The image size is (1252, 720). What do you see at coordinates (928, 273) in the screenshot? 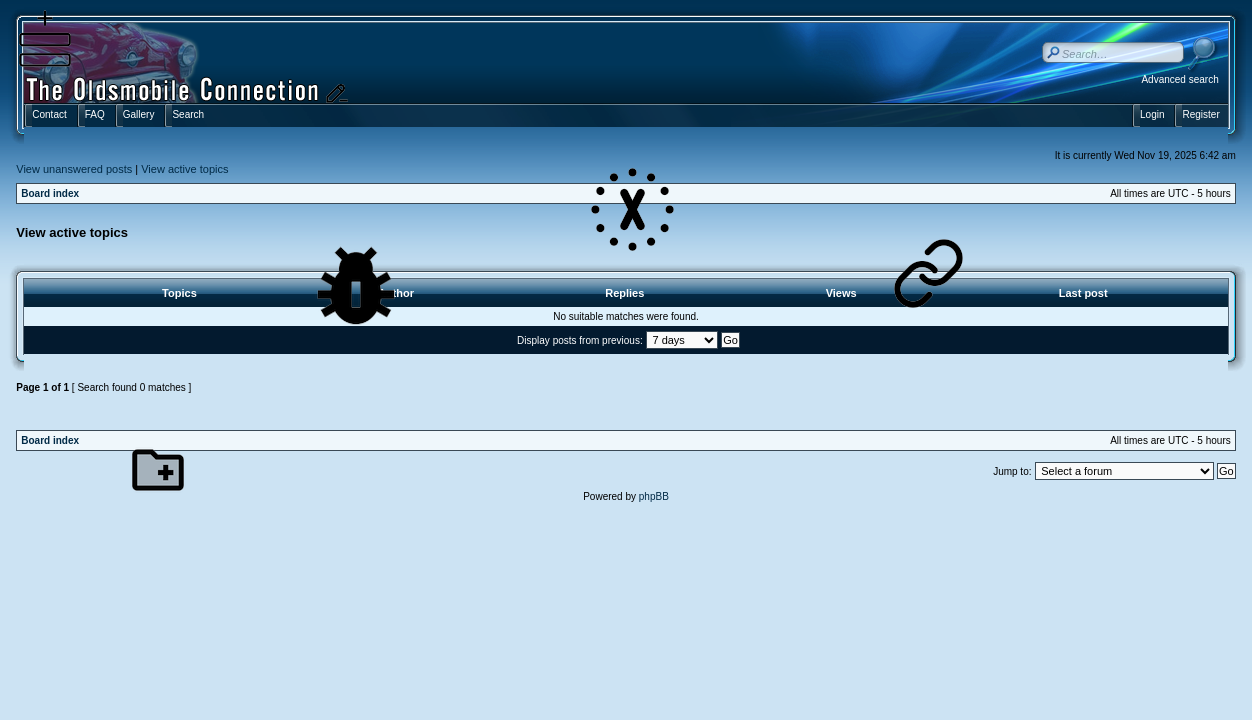
I see `copy or share a link` at bounding box center [928, 273].